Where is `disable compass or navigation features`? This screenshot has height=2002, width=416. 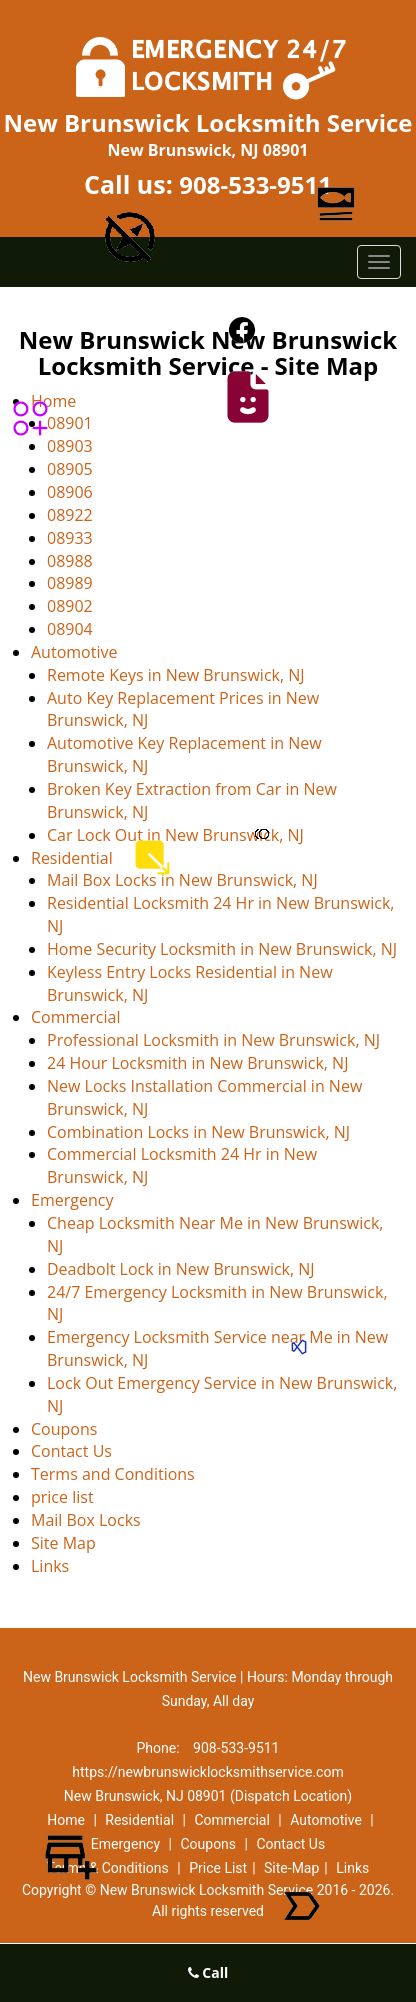
disable compass or navigation features is located at coordinates (130, 237).